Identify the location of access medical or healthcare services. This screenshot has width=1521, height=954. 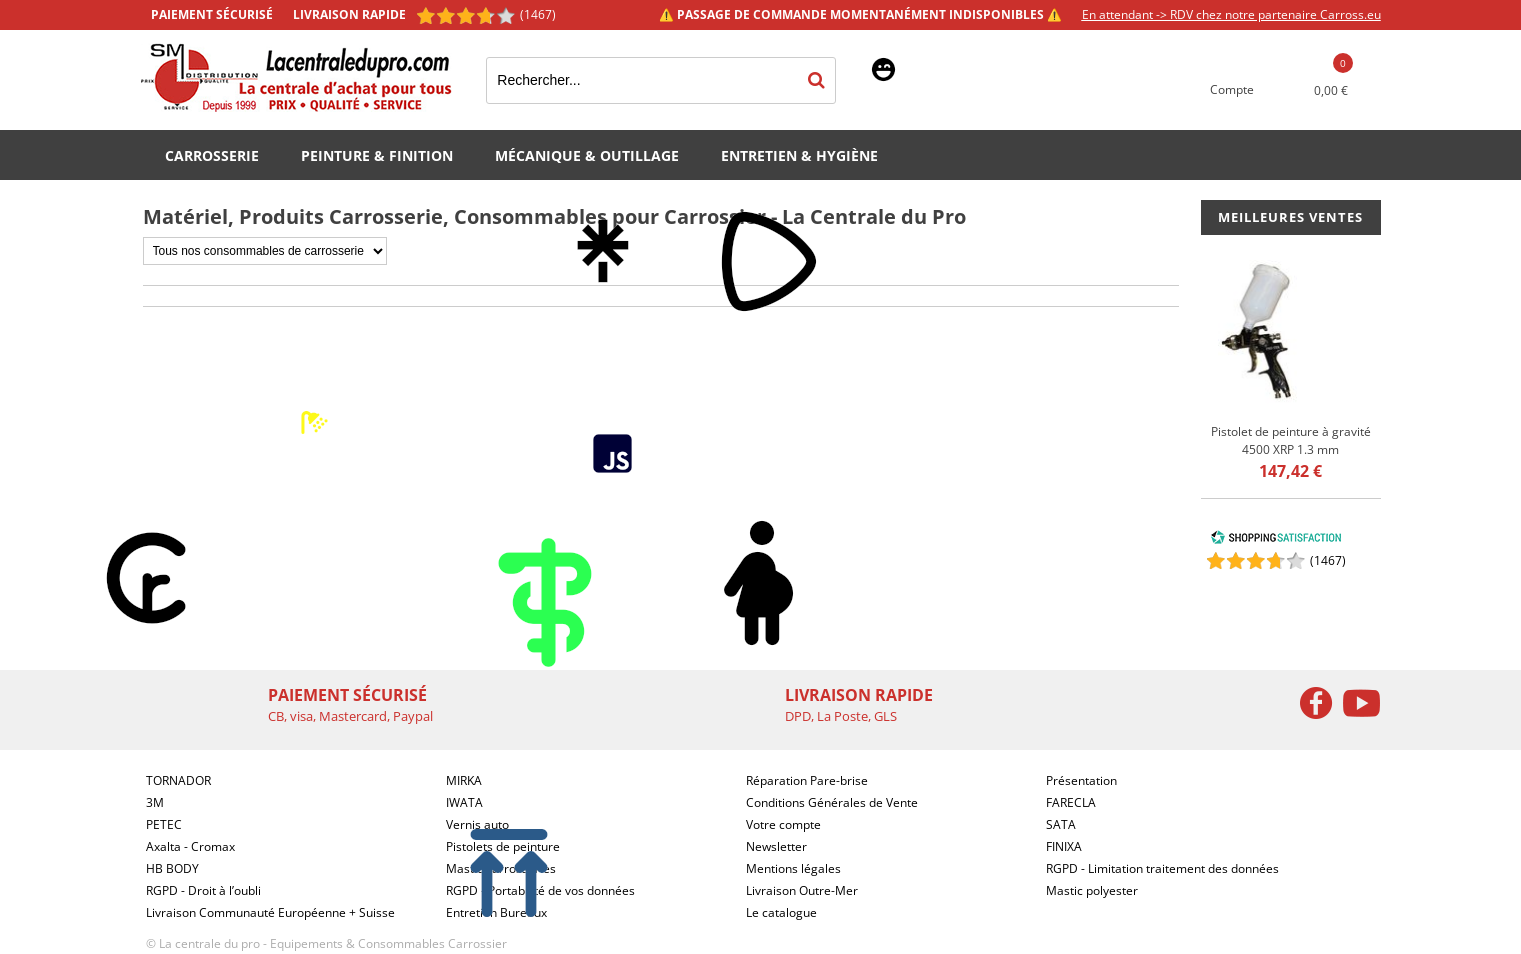
(548, 602).